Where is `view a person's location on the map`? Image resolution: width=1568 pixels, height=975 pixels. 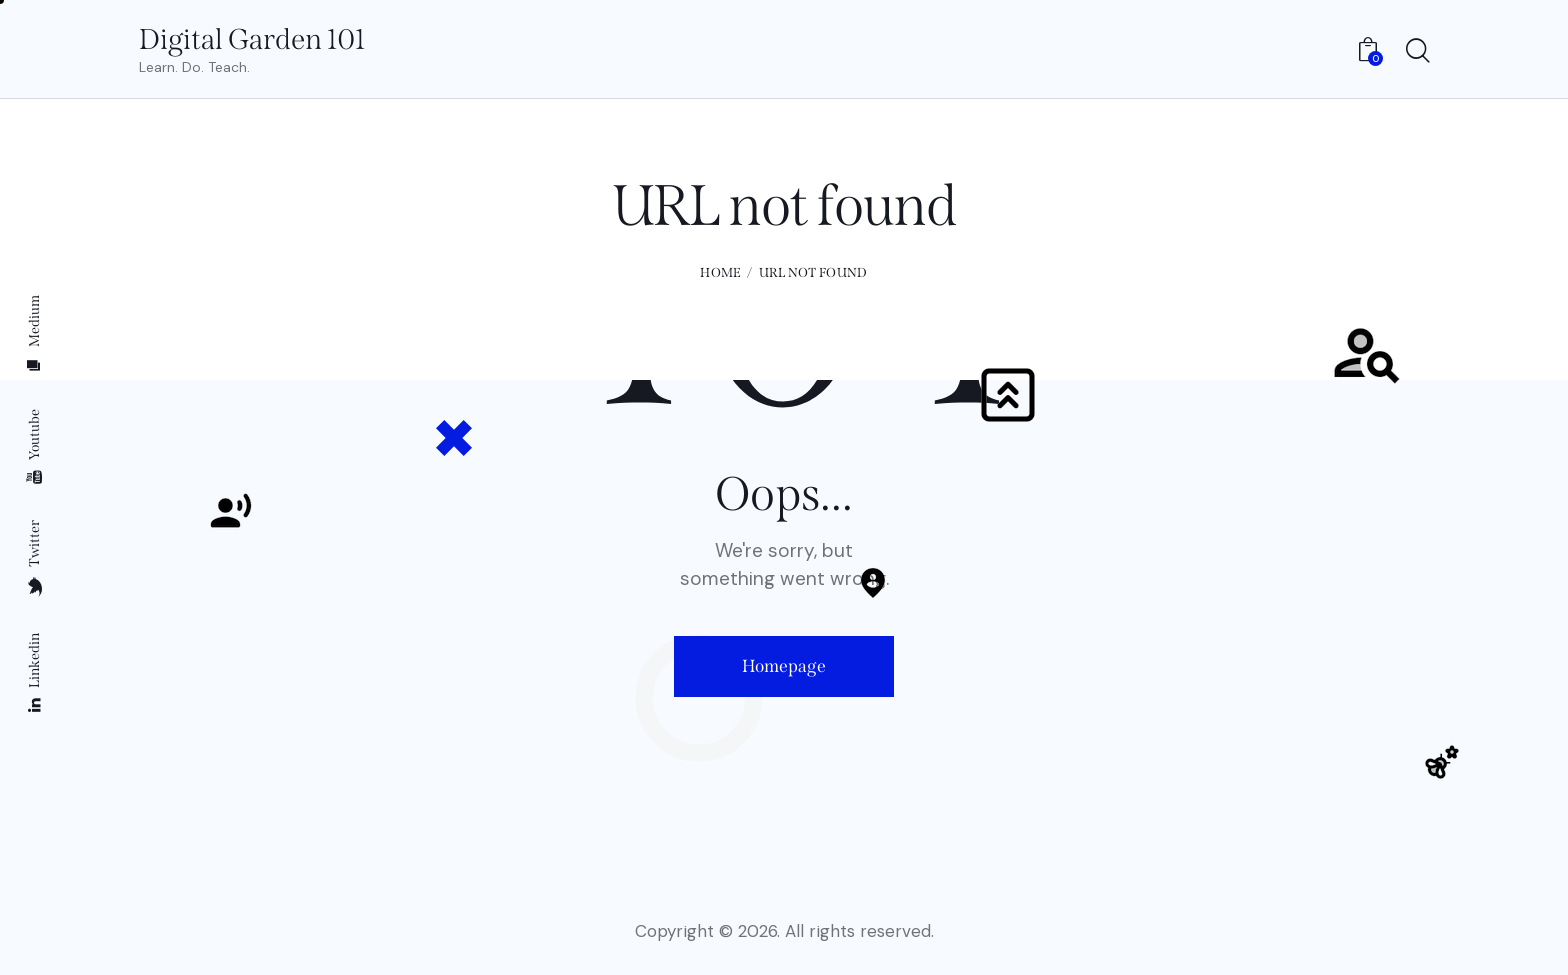
view a person's location on the map is located at coordinates (873, 583).